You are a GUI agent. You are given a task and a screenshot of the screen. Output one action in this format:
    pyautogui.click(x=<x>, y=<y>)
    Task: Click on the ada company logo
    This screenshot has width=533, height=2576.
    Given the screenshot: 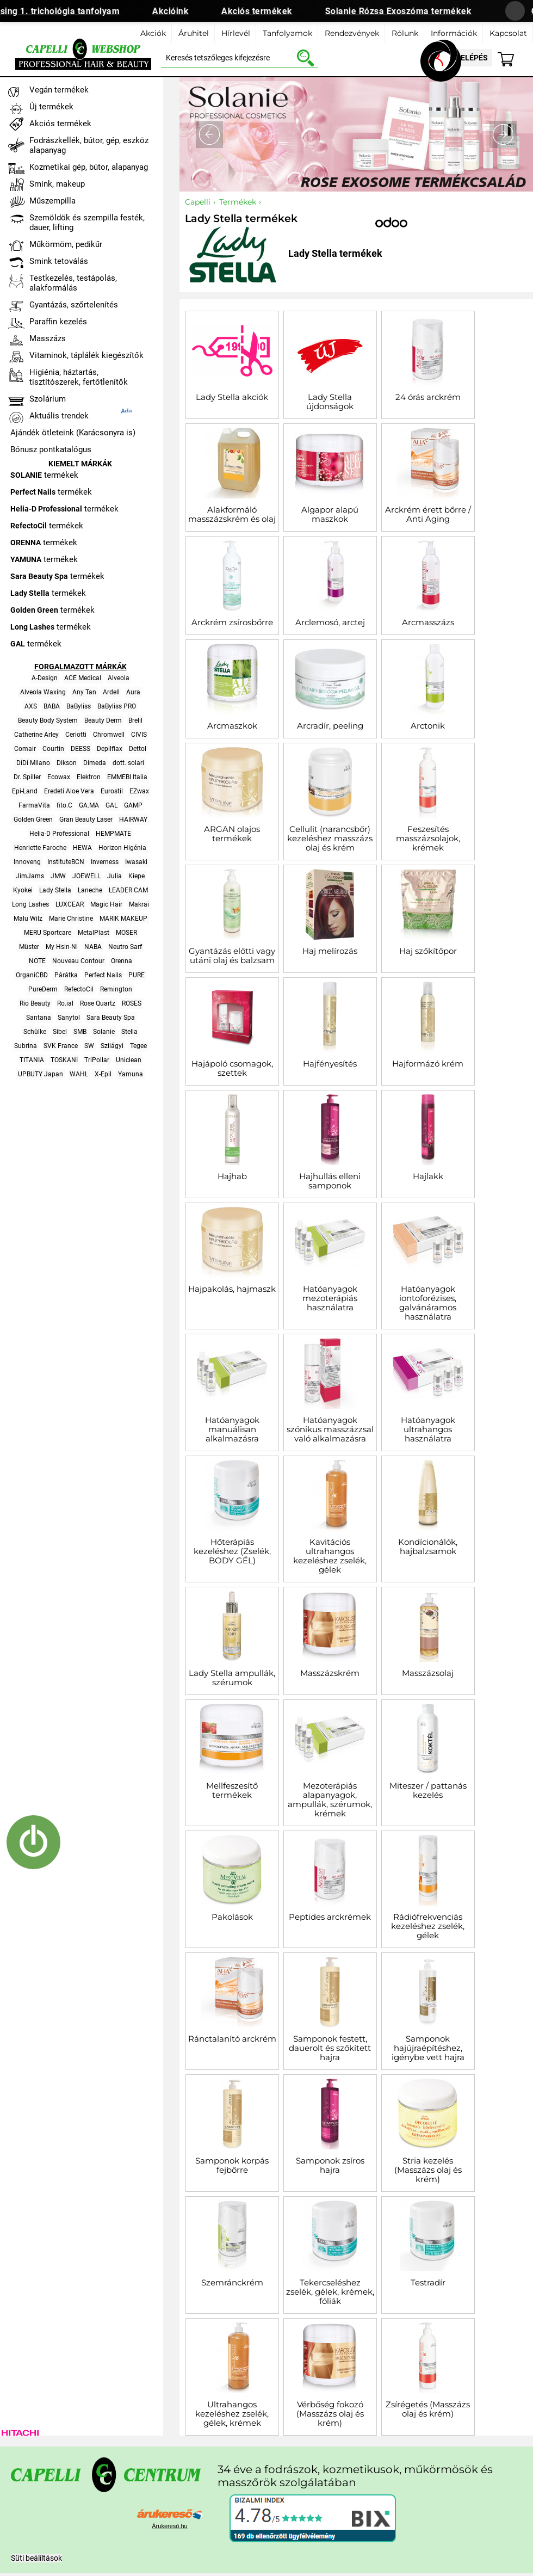 What is the action you would take?
    pyautogui.click(x=126, y=411)
    